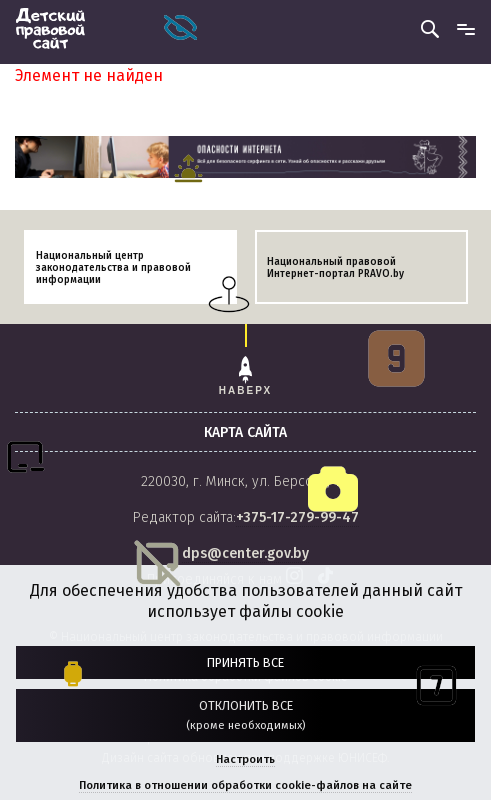 This screenshot has width=491, height=800. What do you see at coordinates (157, 563) in the screenshot?
I see `notes feature is disabled or unavailable` at bounding box center [157, 563].